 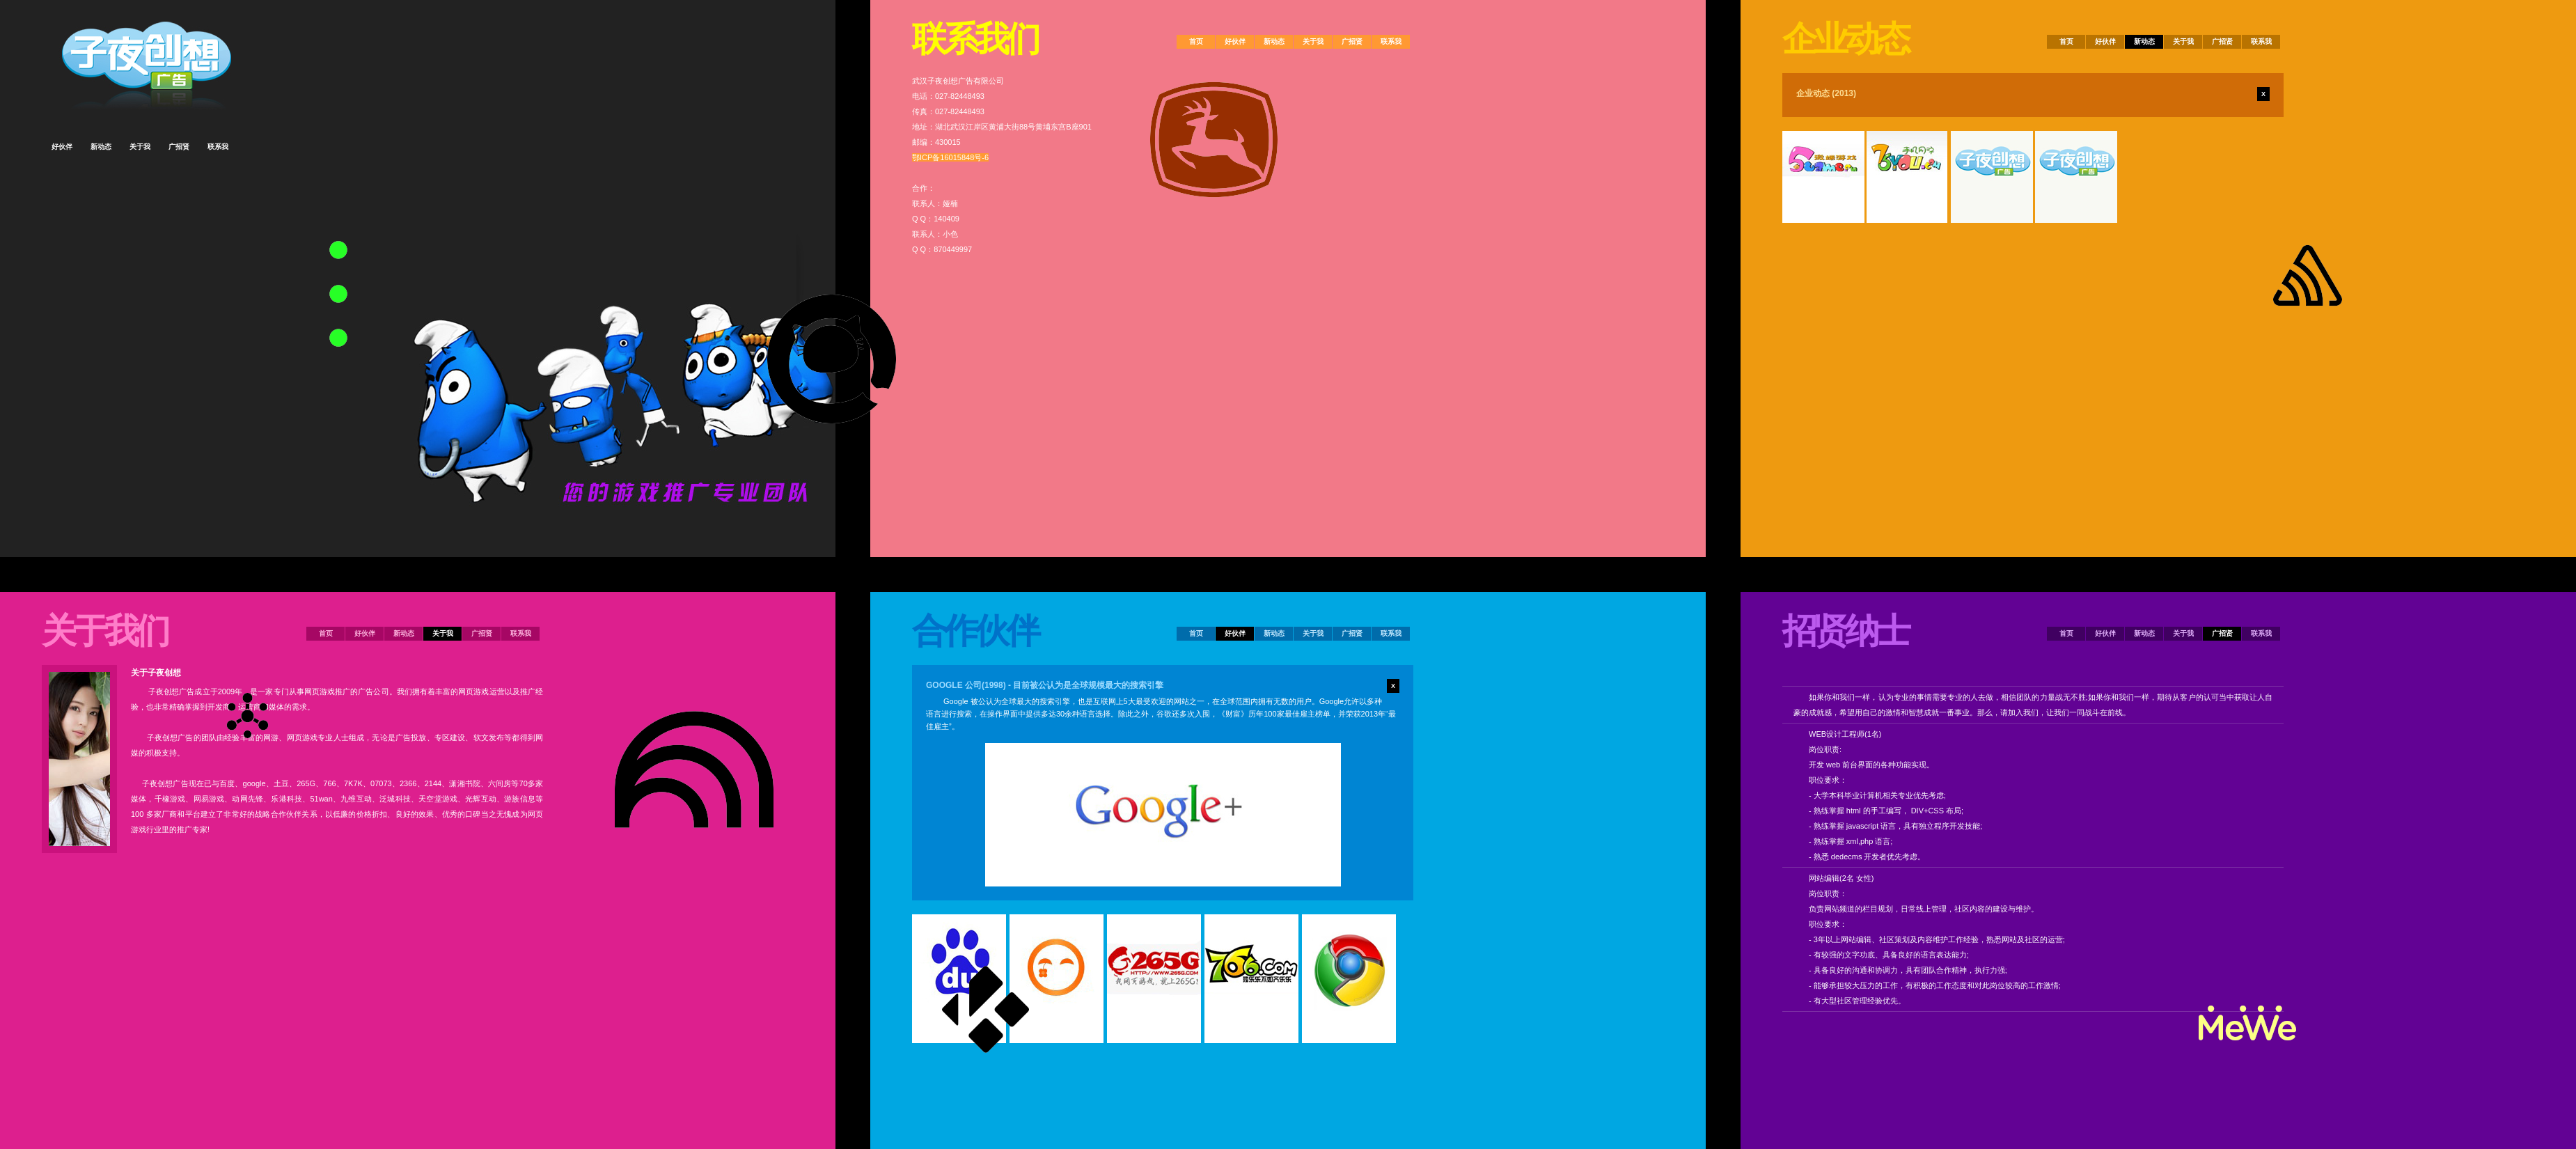 I want to click on google cloud pub/sub service logo, so click(x=247, y=715).